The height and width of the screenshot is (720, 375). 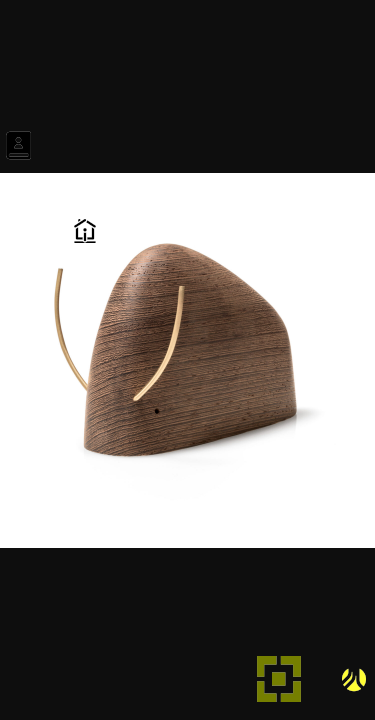 What do you see at coordinates (18, 145) in the screenshot?
I see `open contacts or address book` at bounding box center [18, 145].